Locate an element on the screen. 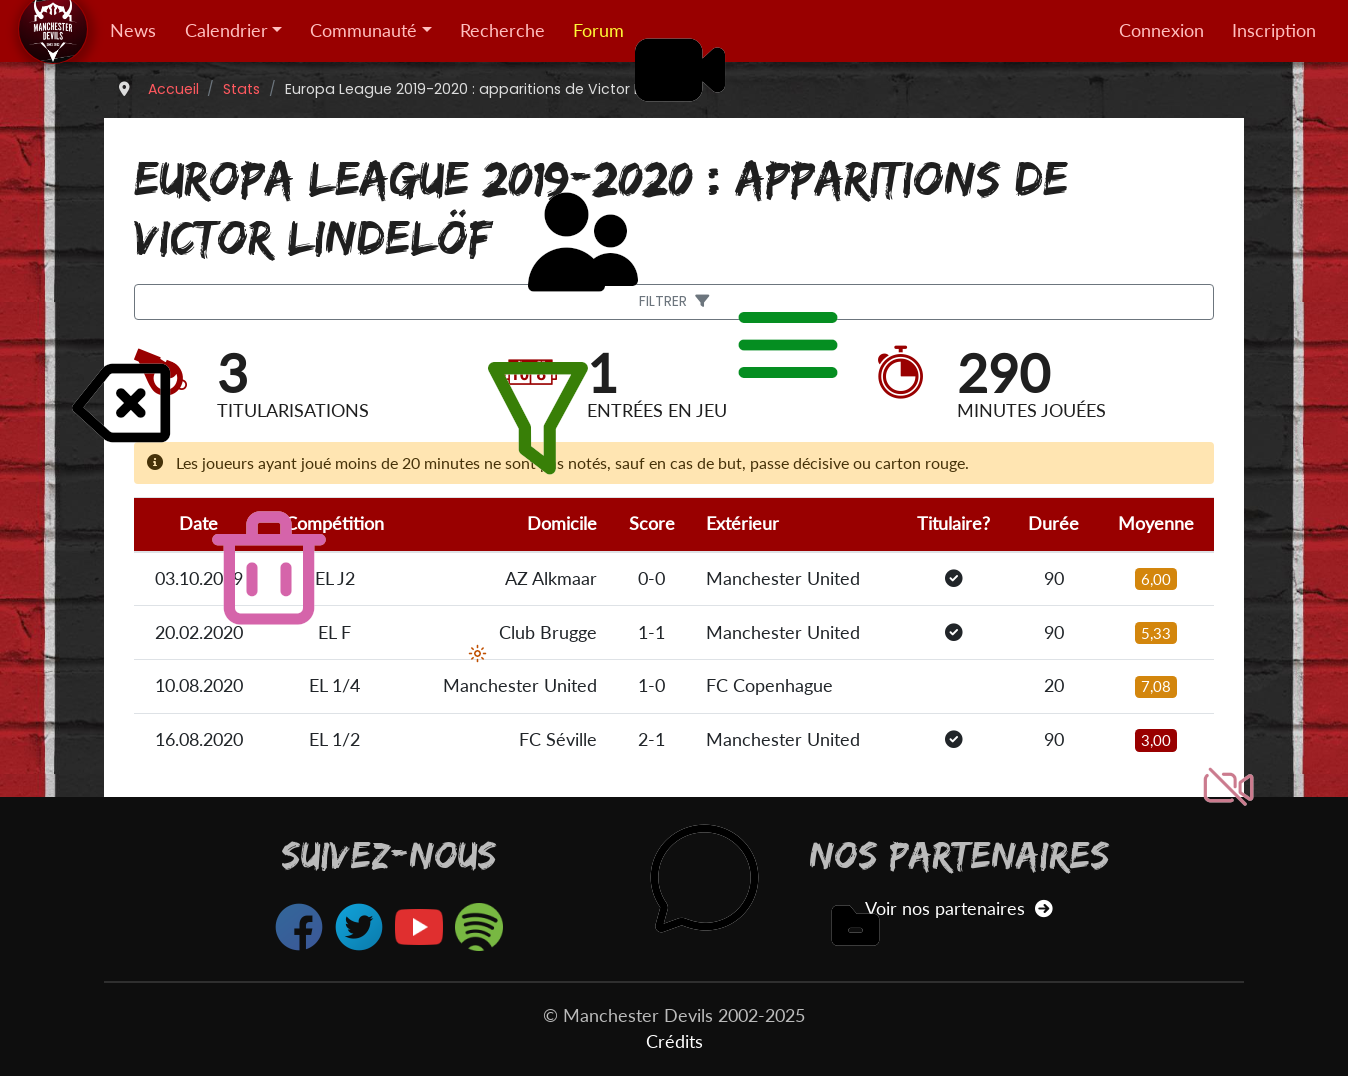 Image resolution: width=1348 pixels, height=1076 pixels. delete selected item is located at coordinates (269, 568).